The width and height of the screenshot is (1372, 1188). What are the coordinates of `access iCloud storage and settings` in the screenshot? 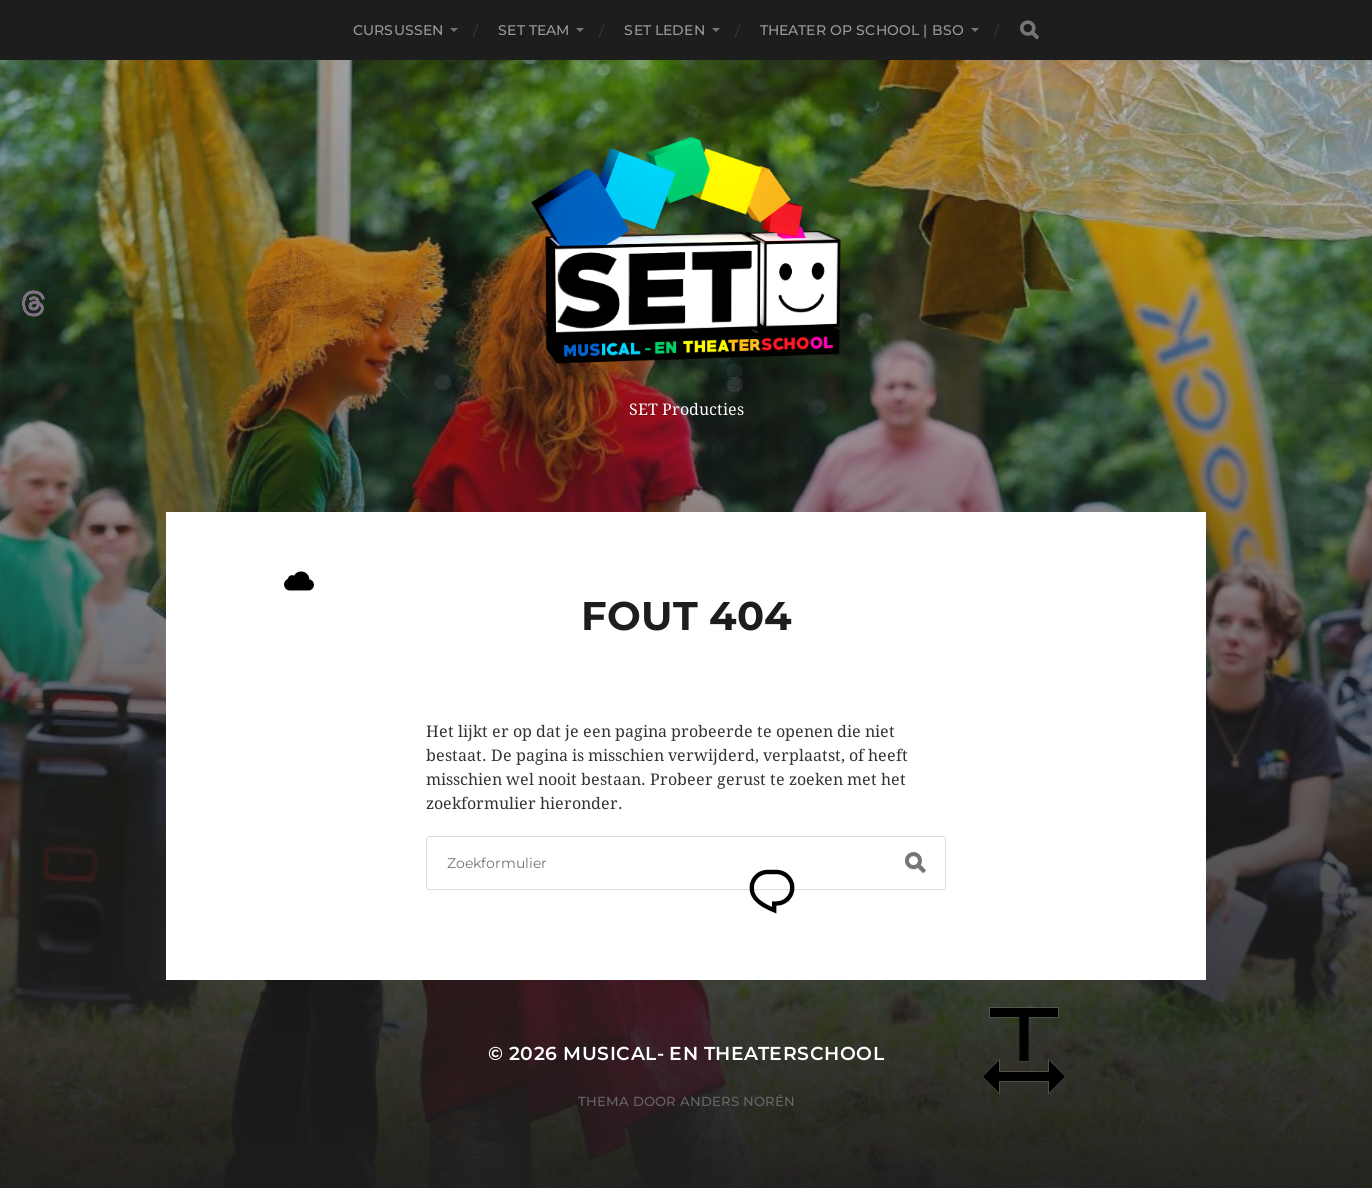 It's located at (299, 581).